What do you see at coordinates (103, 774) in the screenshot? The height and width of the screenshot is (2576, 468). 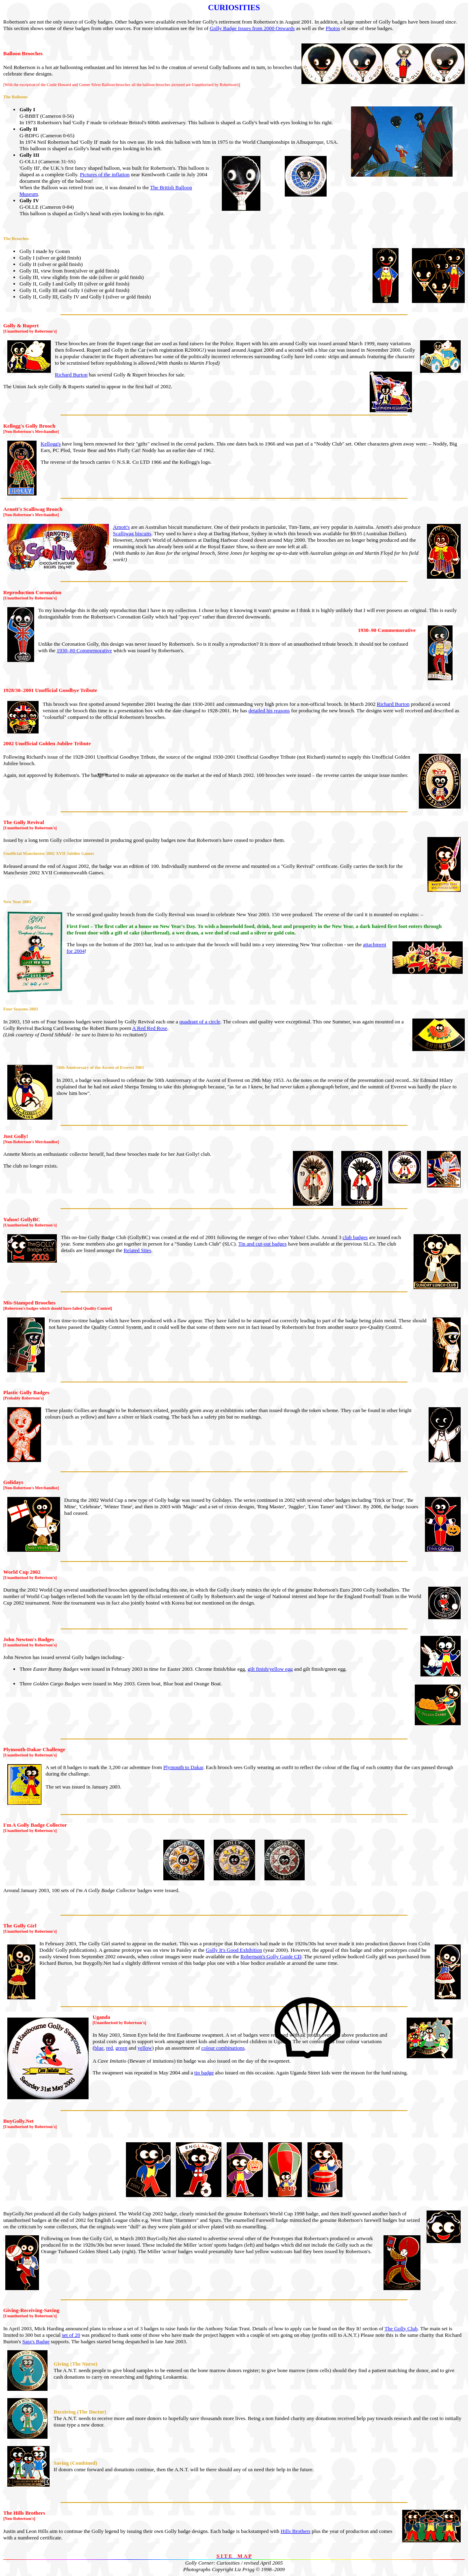 I see `Epson brand logo` at bounding box center [103, 774].